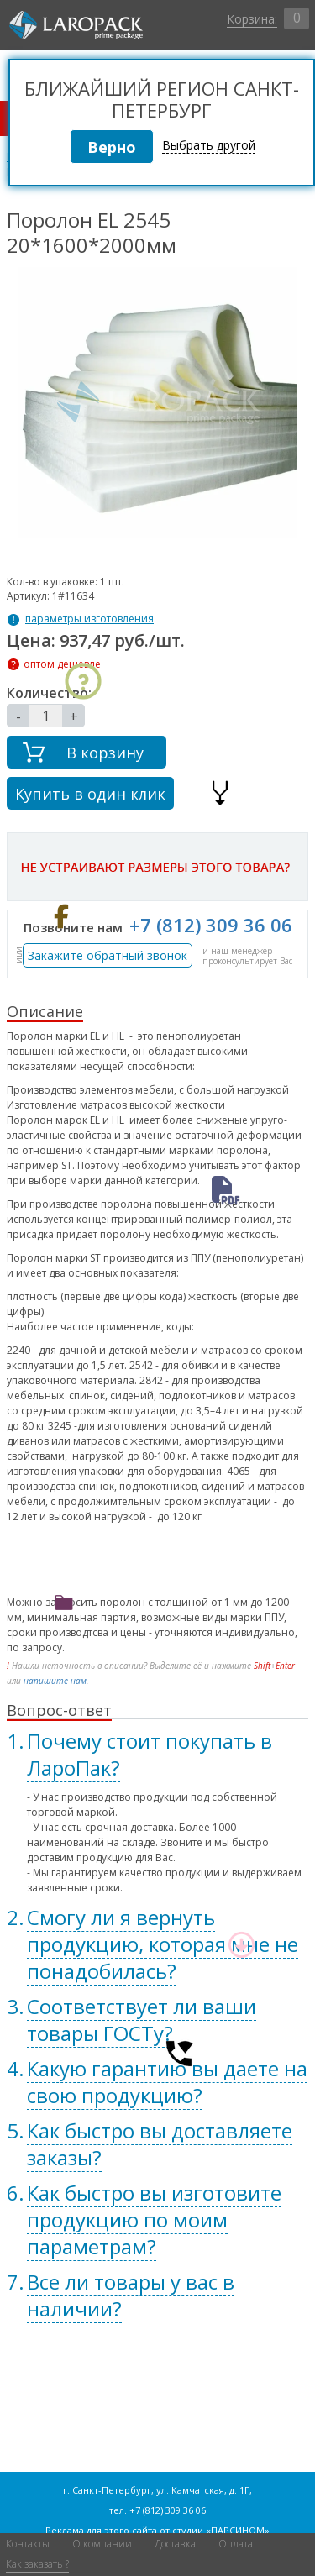 Image resolution: width=315 pixels, height=2576 pixels. What do you see at coordinates (64, 1603) in the screenshot?
I see `open file folder` at bounding box center [64, 1603].